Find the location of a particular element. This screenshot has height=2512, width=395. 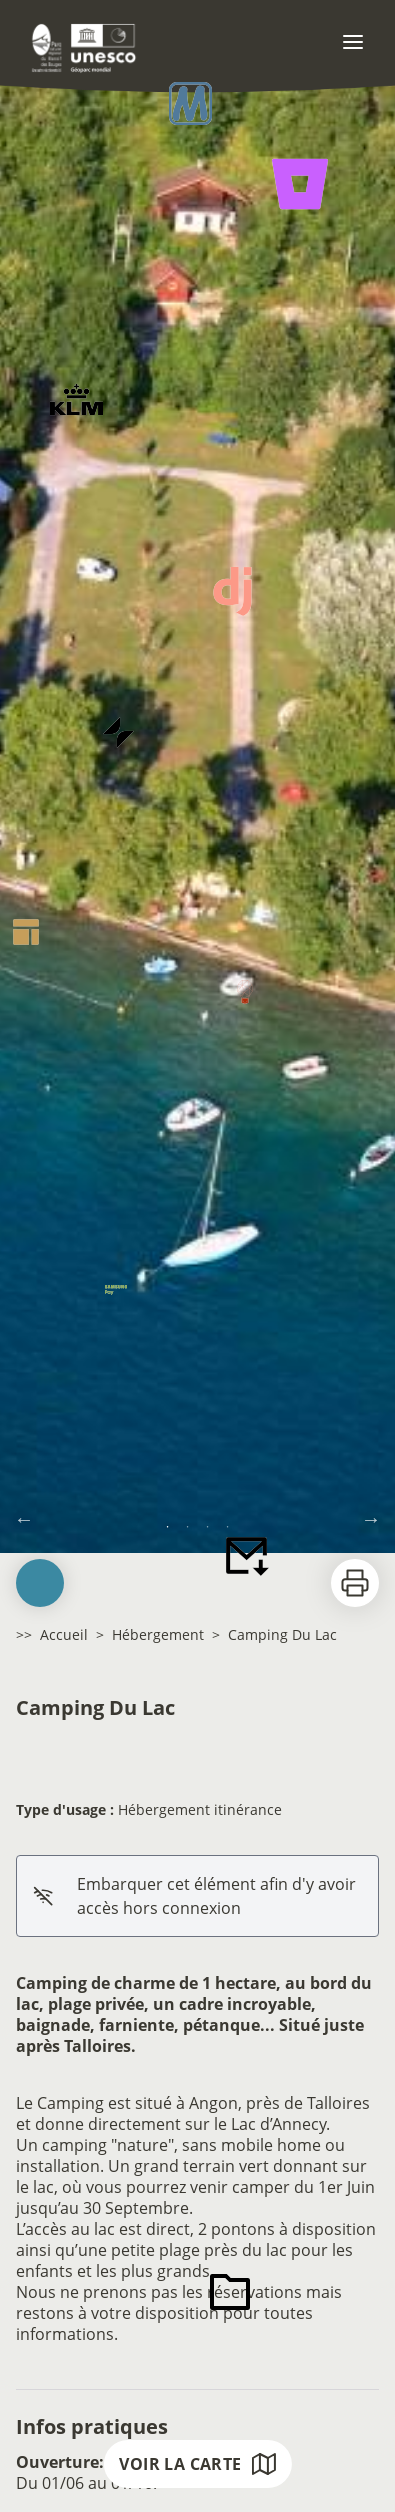

open folder to view files is located at coordinates (230, 2292).